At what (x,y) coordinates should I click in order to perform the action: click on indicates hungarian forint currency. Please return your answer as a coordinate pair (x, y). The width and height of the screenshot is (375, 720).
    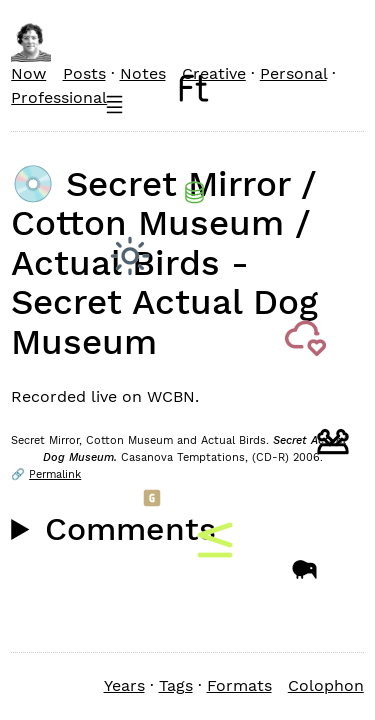
    Looking at the image, I should click on (194, 89).